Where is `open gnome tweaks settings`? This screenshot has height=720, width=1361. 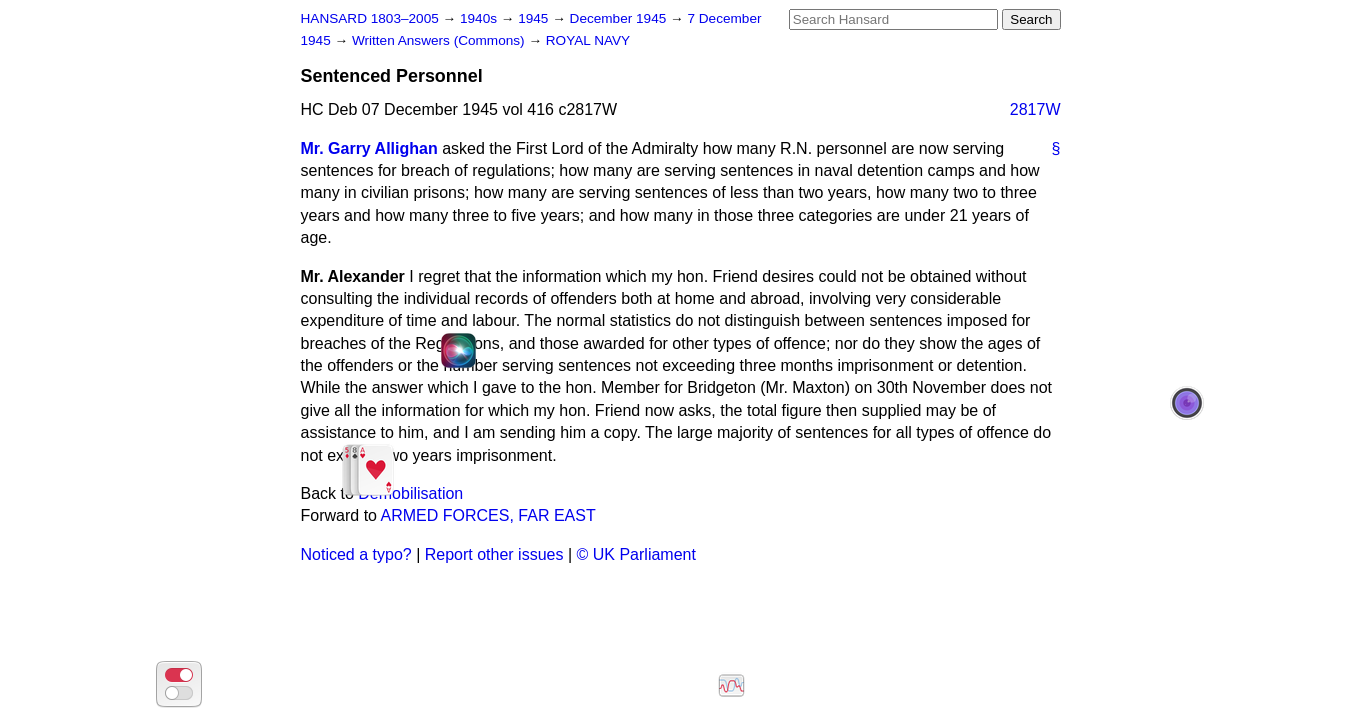
open gnome tweaks settings is located at coordinates (179, 684).